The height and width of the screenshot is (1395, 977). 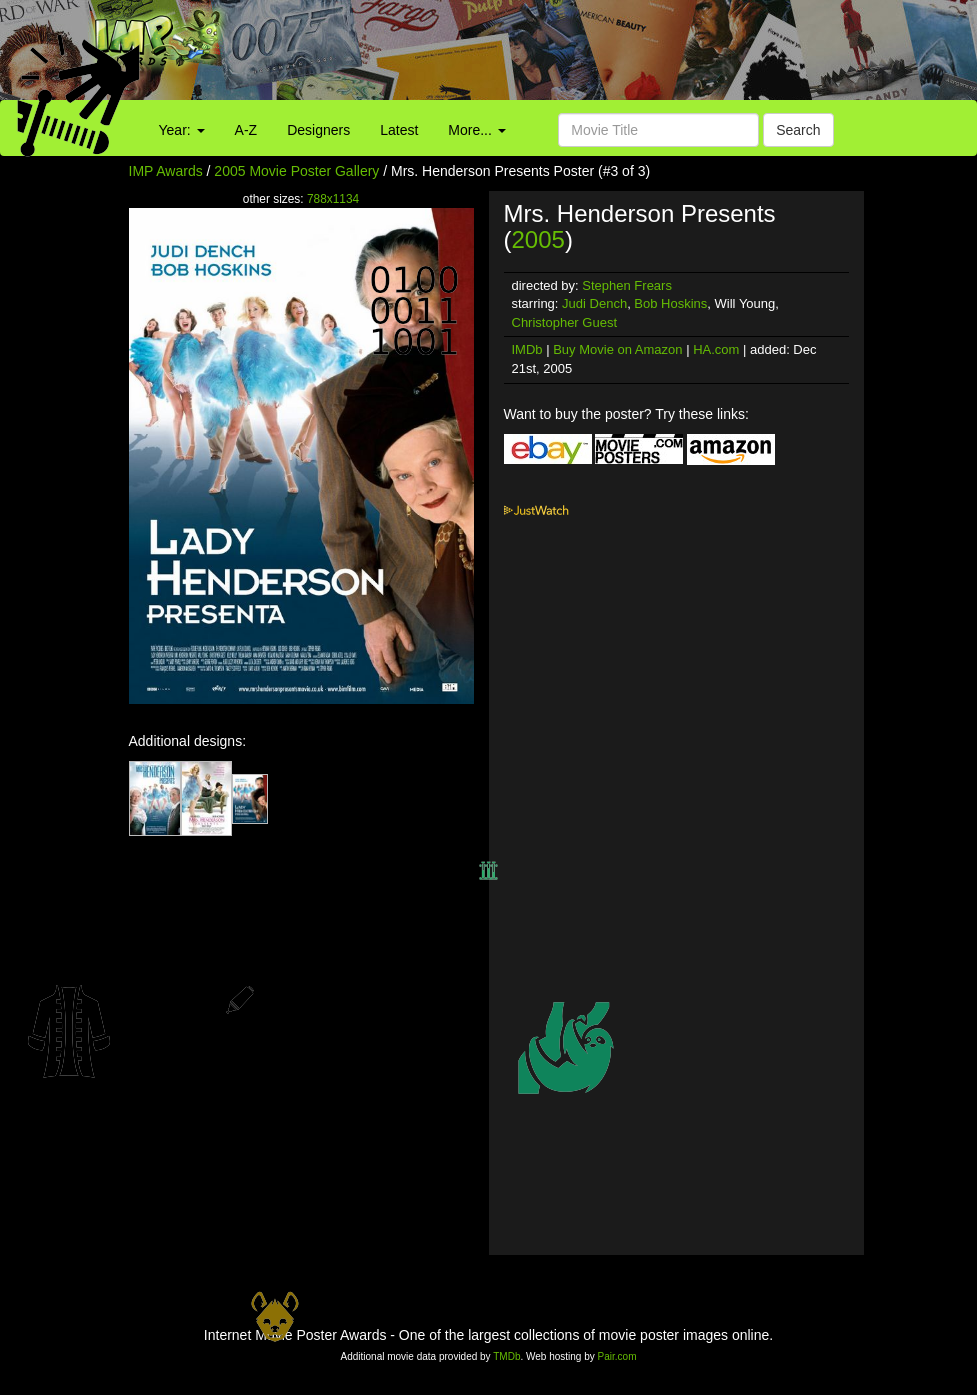 What do you see at coordinates (275, 1317) in the screenshot?
I see `select hyena character or avatar` at bounding box center [275, 1317].